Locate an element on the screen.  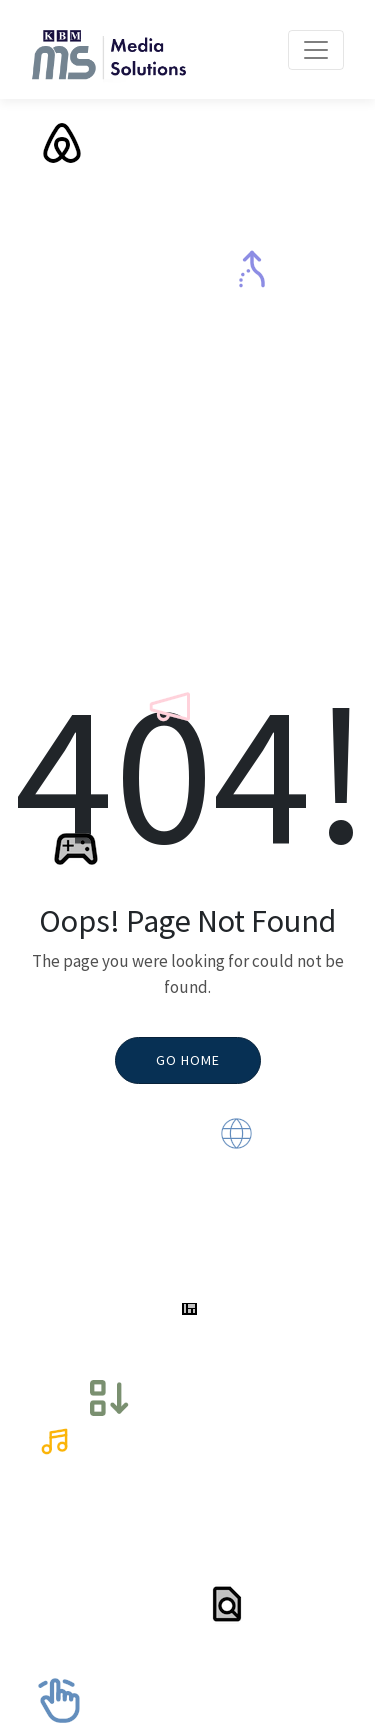
search within the current document is located at coordinates (227, 1604).